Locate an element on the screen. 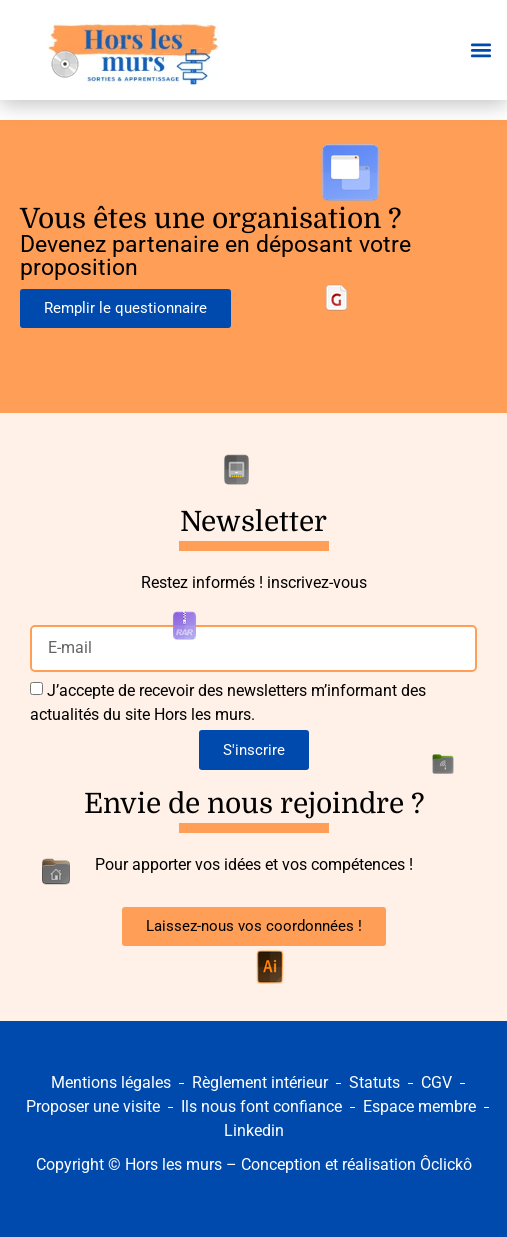  open an Adobe Illustrator file is located at coordinates (270, 967).